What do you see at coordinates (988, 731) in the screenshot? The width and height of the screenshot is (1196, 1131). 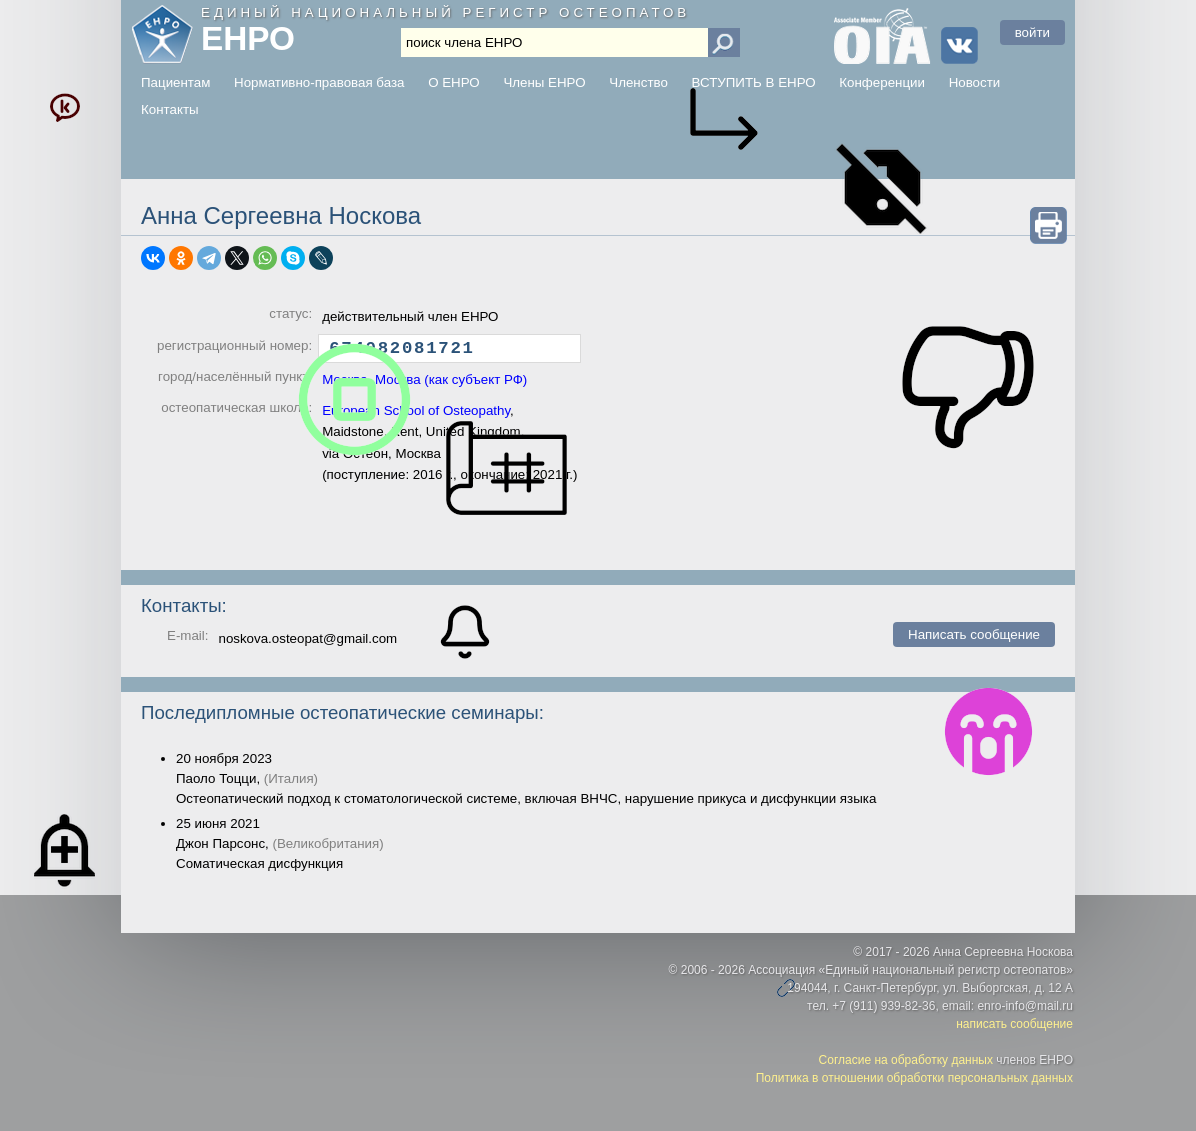 I see `indicates an error or failed action` at bounding box center [988, 731].